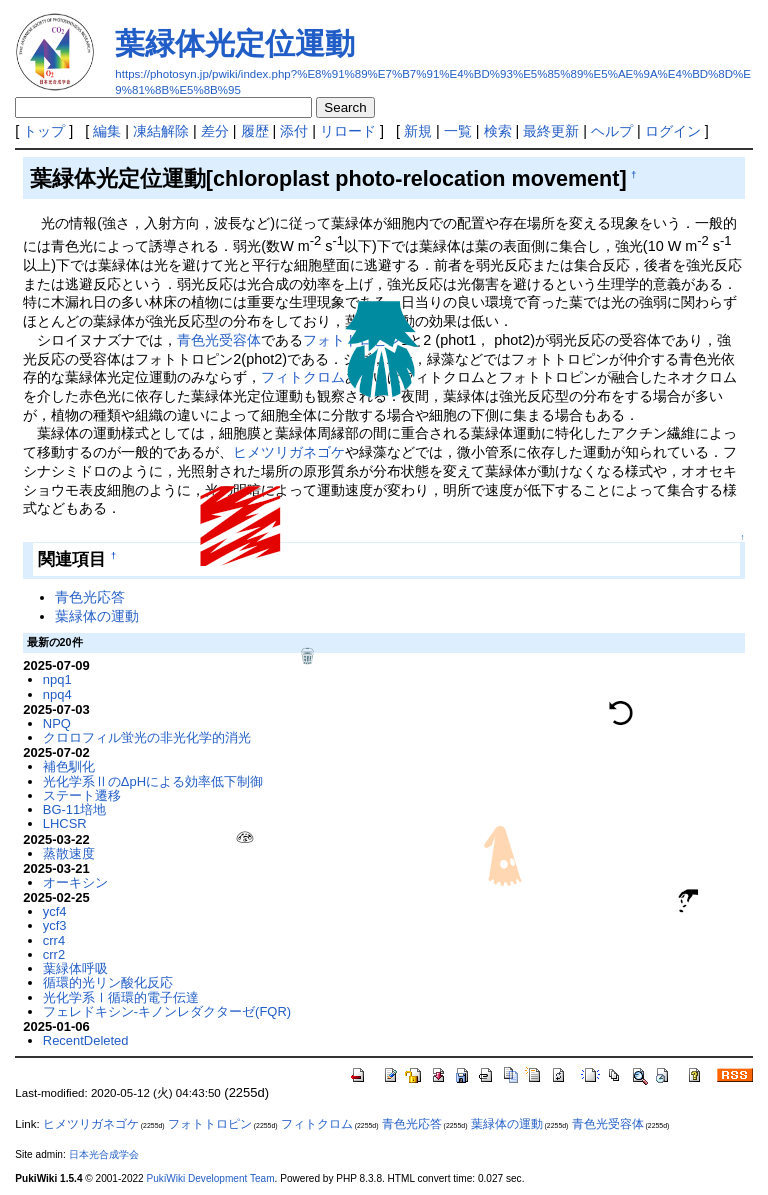 This screenshot has height=1195, width=768. Describe the element at coordinates (240, 526) in the screenshot. I see `indicates signal interference or connection static` at that location.